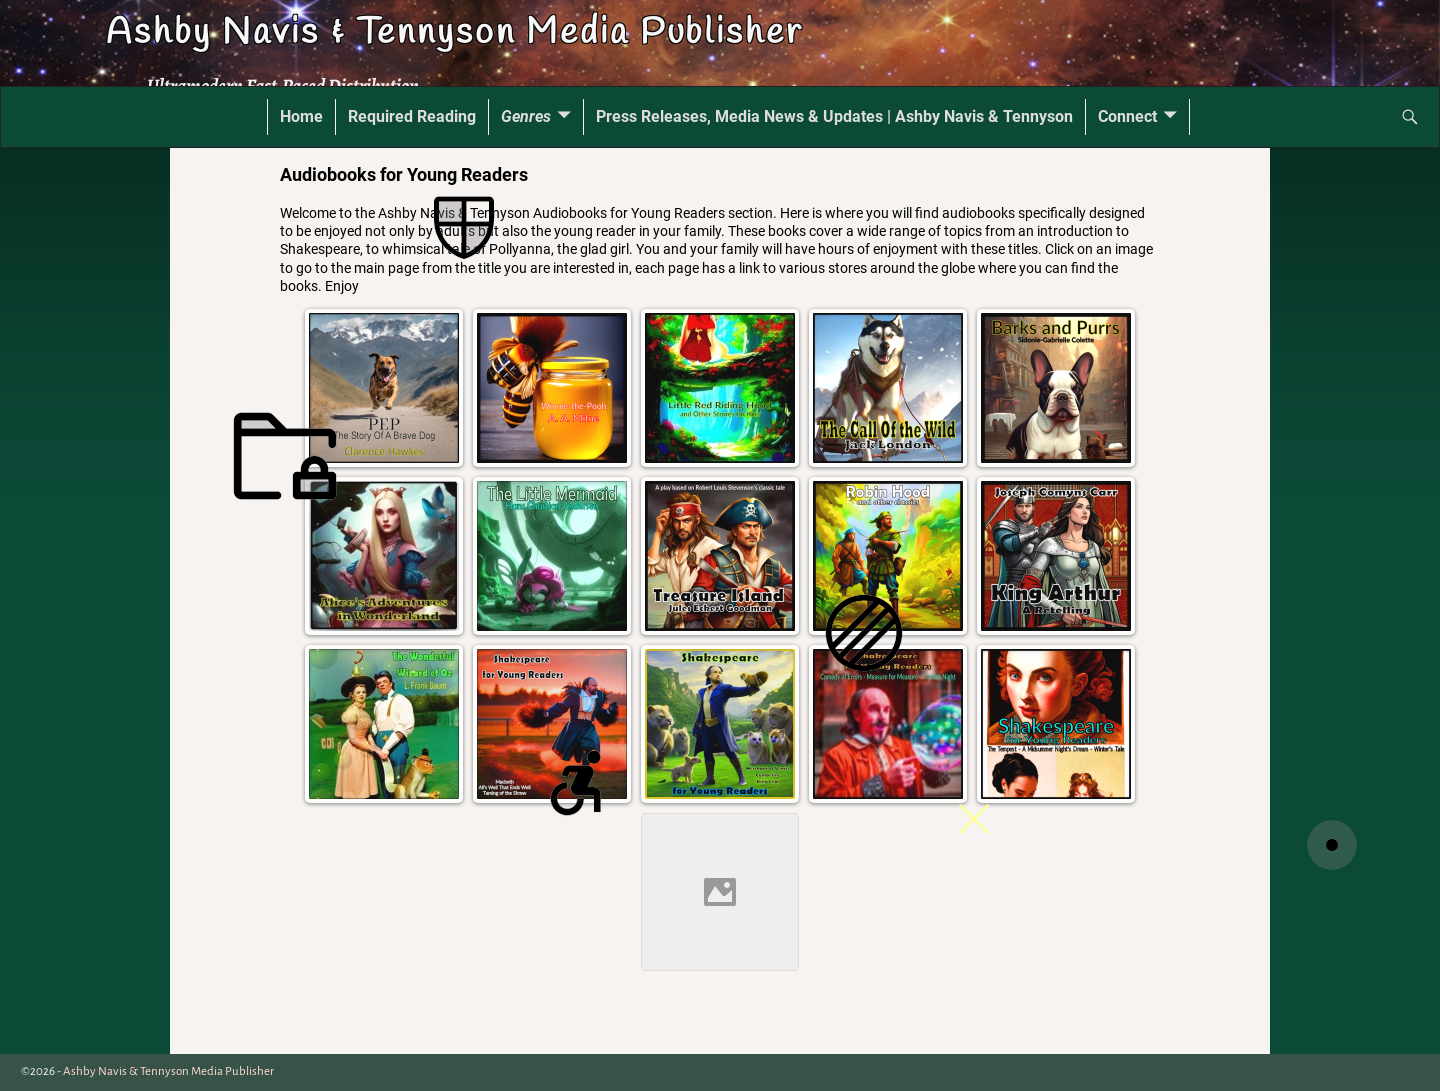 The height and width of the screenshot is (1091, 1440). Describe the element at coordinates (464, 224) in the screenshot. I see `security or protection status indicator` at that location.